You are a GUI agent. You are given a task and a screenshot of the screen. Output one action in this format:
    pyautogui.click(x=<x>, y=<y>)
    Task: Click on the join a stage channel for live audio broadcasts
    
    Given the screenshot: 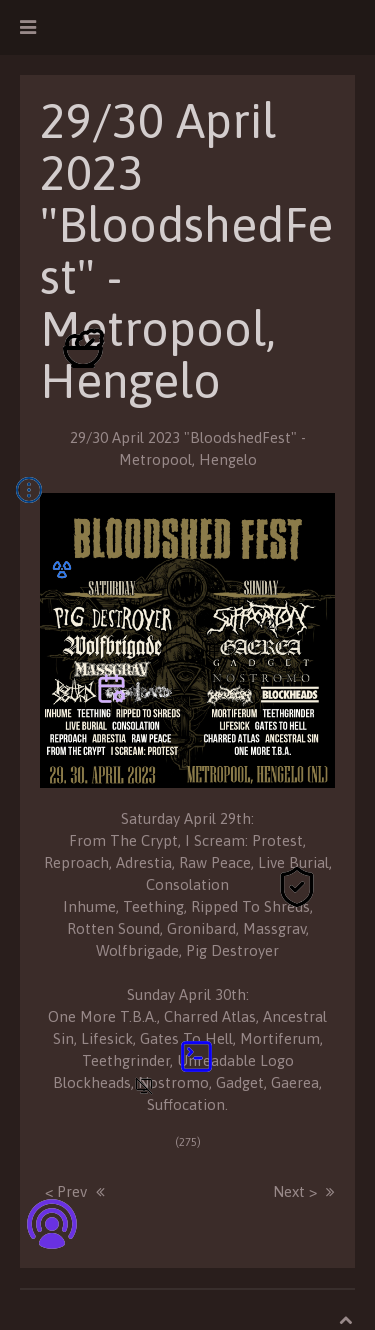 What is the action you would take?
    pyautogui.click(x=52, y=1224)
    